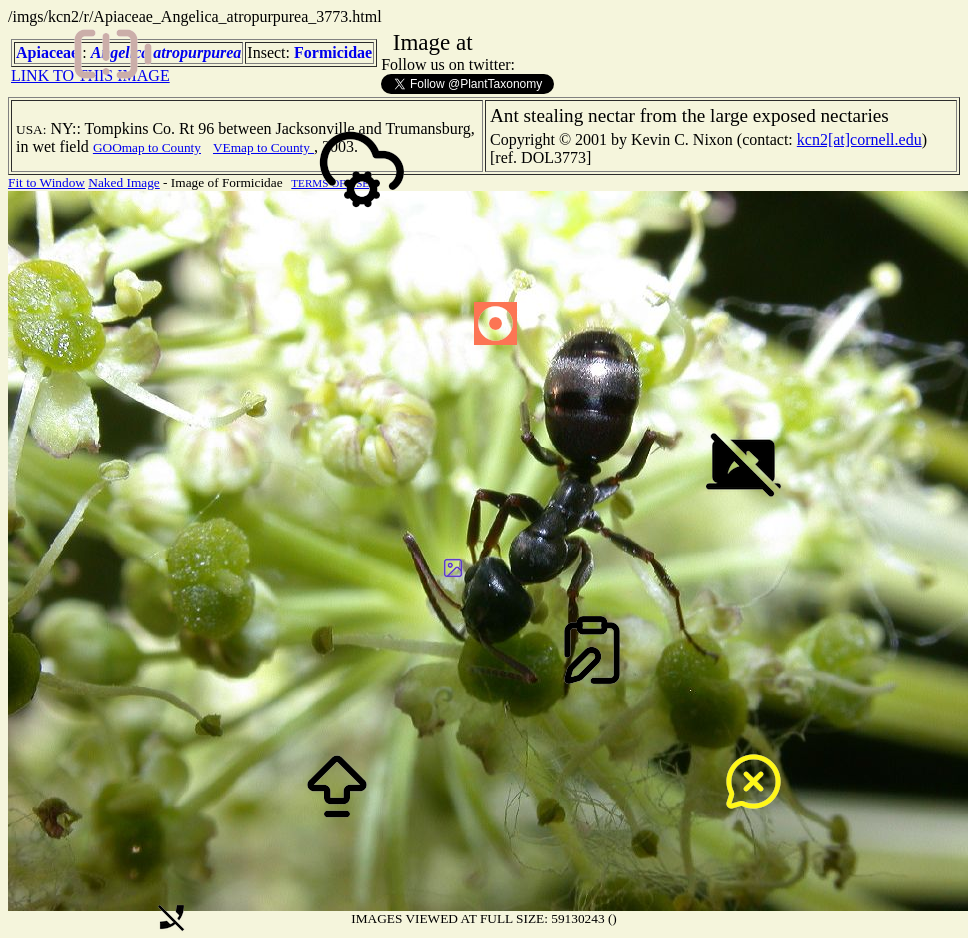 The height and width of the screenshot is (938, 968). Describe the element at coordinates (172, 917) in the screenshot. I see `phone calls are disabled or unavailable` at that location.